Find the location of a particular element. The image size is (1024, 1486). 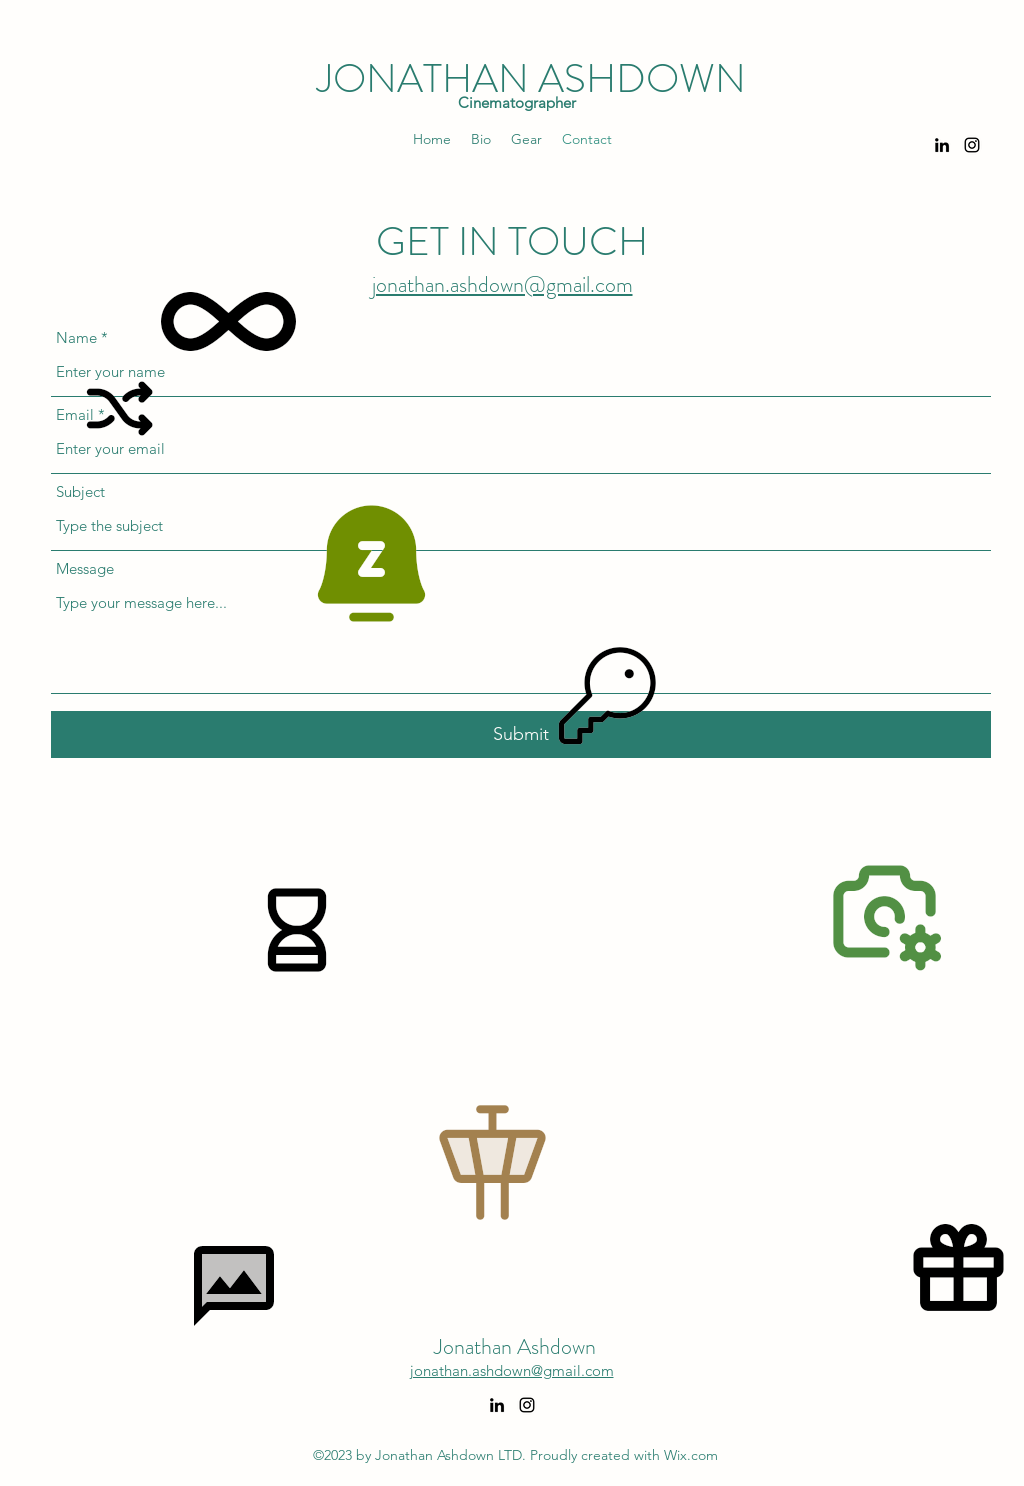

adjust camera settings is located at coordinates (884, 911).